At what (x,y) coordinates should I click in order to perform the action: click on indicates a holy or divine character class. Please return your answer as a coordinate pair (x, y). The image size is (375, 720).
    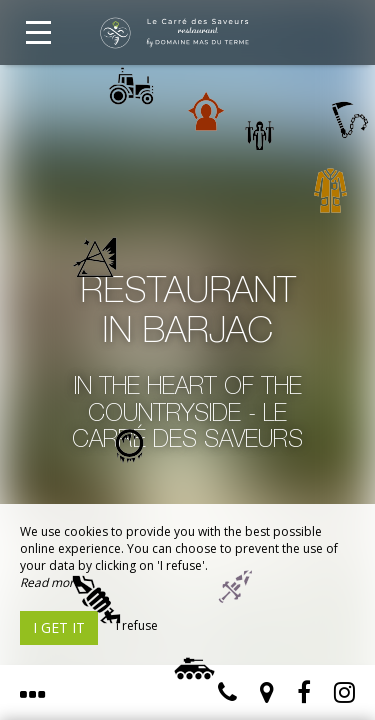
    Looking at the image, I should click on (206, 111).